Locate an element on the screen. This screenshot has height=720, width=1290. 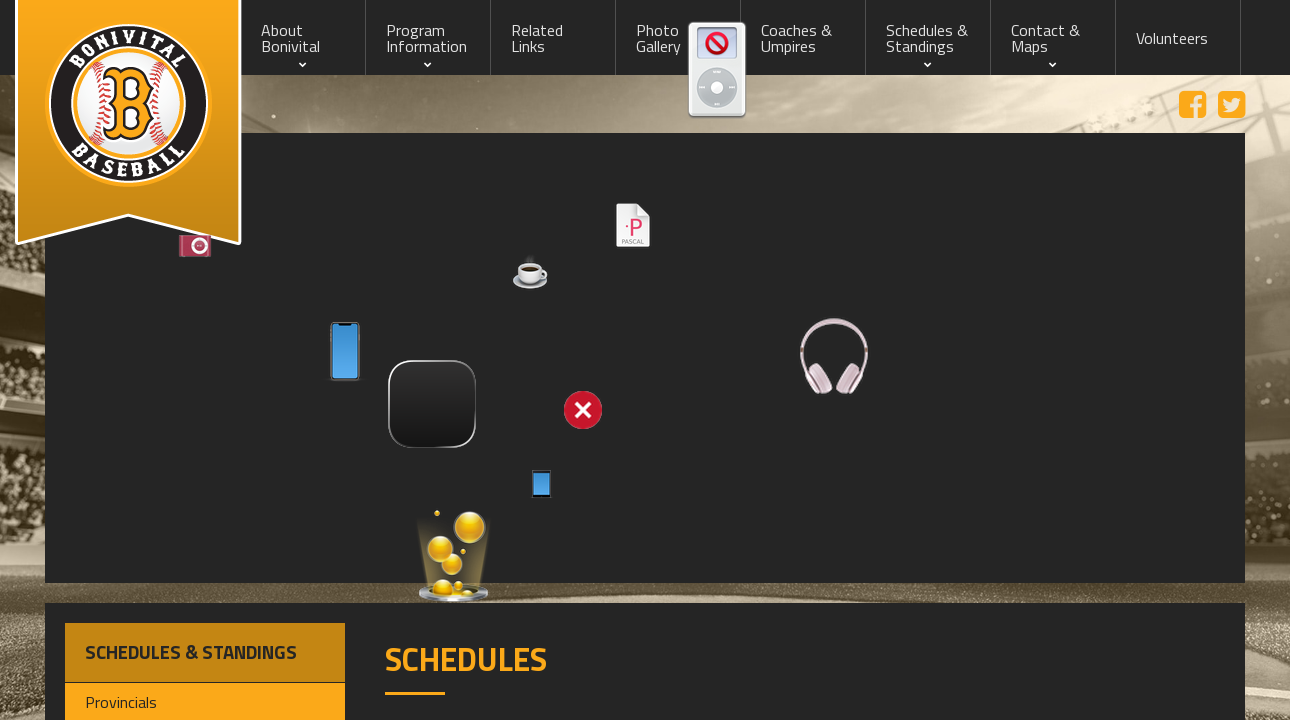
iPhone XS Max device icon is located at coordinates (345, 352).